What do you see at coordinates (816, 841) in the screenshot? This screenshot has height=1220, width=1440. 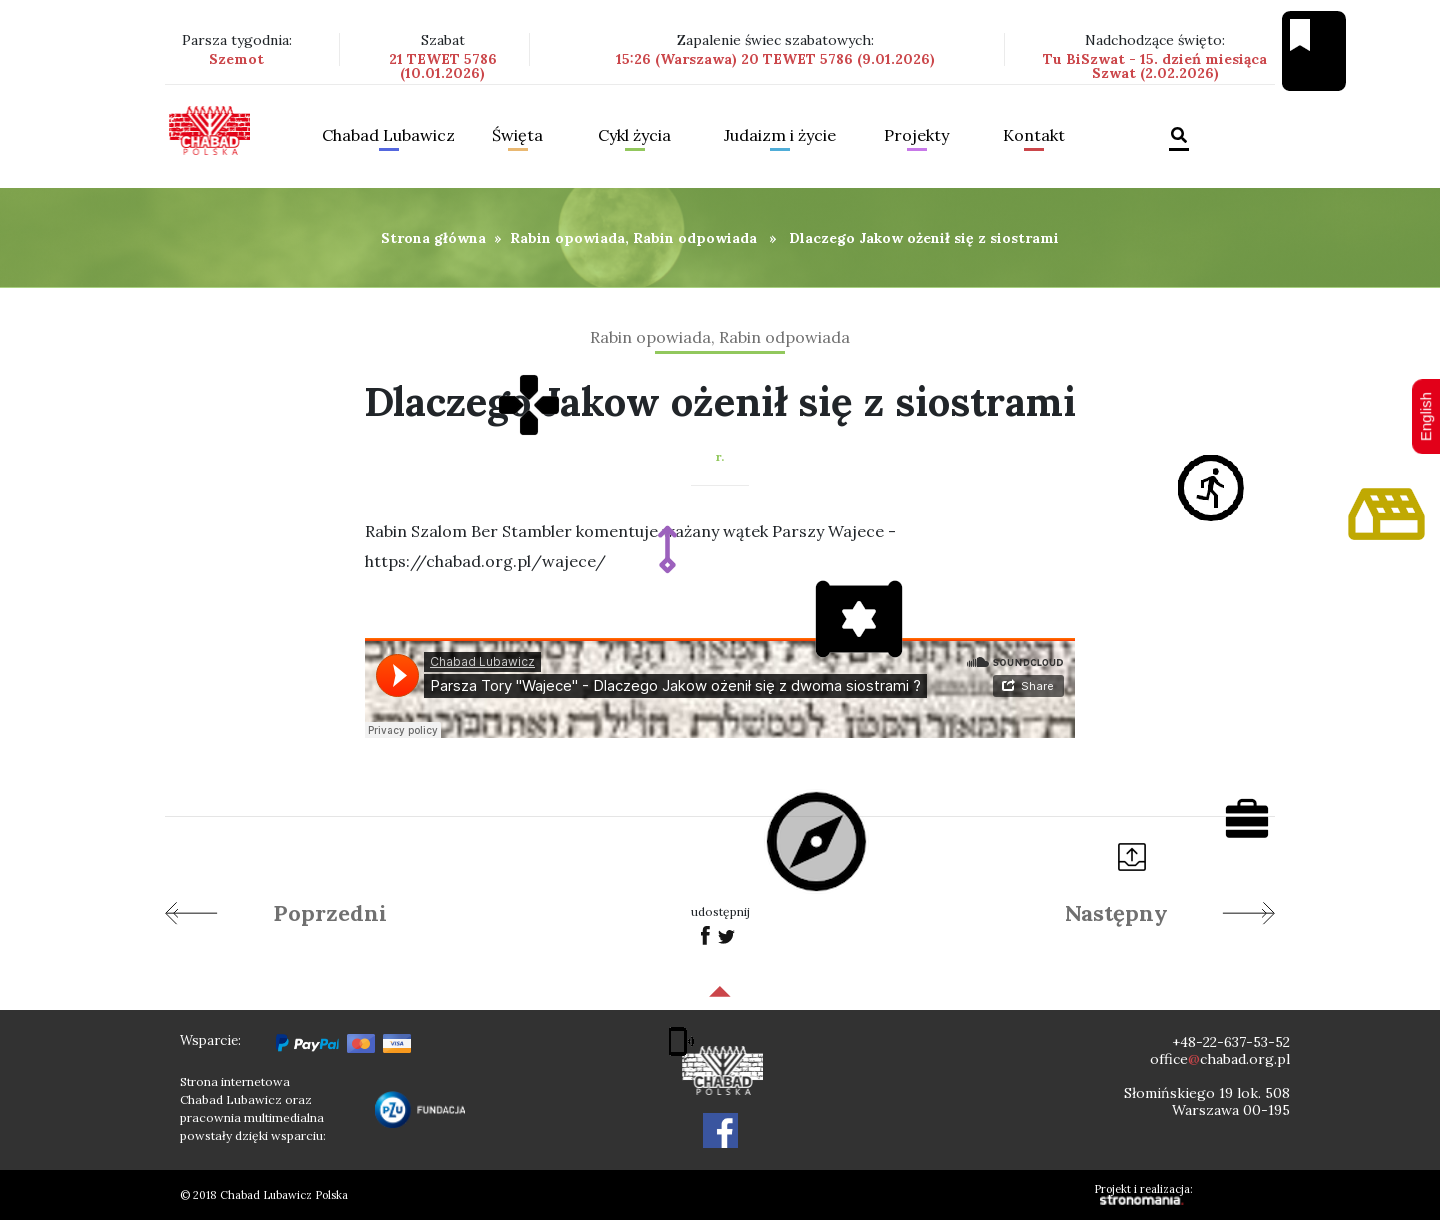 I see `explore nearby places or content` at bounding box center [816, 841].